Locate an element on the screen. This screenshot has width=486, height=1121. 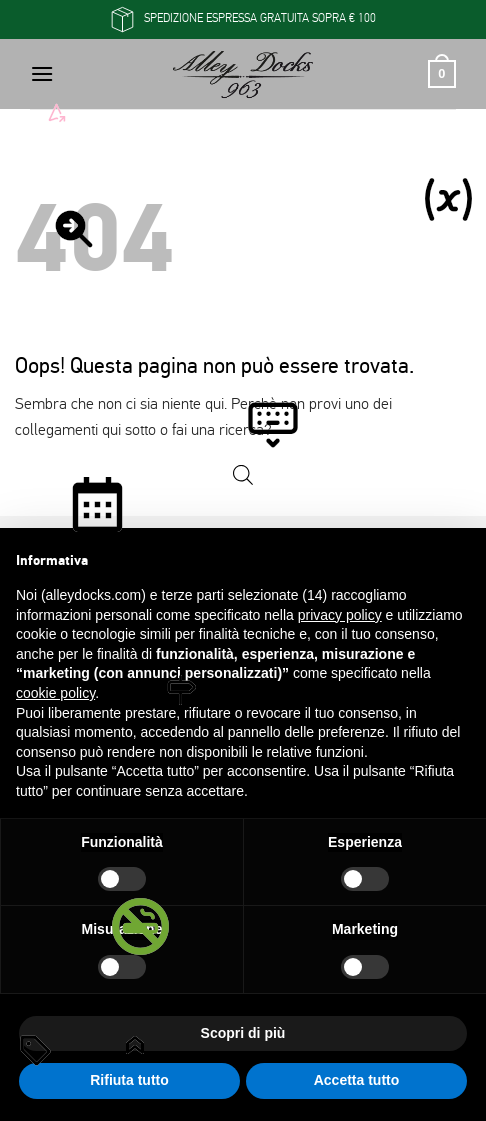
view project milestones is located at coordinates (181, 690).